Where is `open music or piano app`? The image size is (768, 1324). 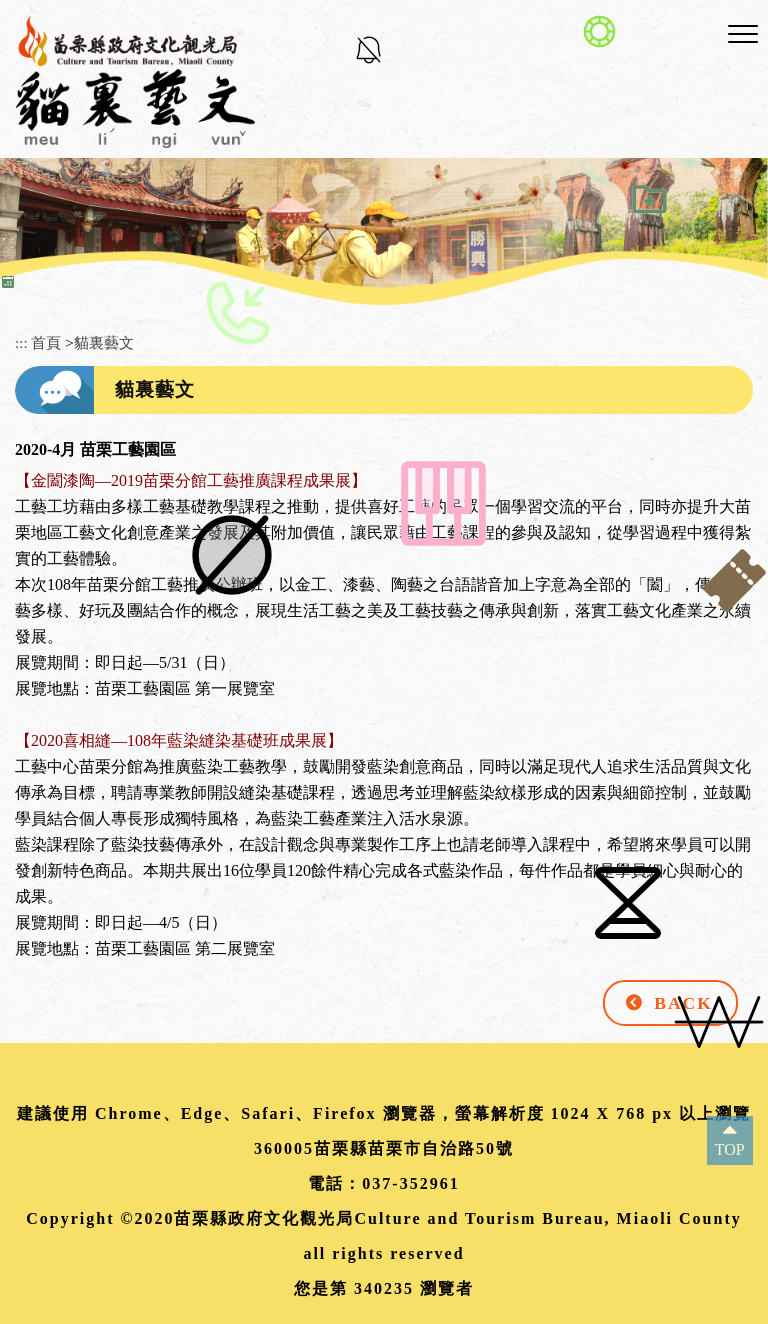
open music or piano app is located at coordinates (443, 503).